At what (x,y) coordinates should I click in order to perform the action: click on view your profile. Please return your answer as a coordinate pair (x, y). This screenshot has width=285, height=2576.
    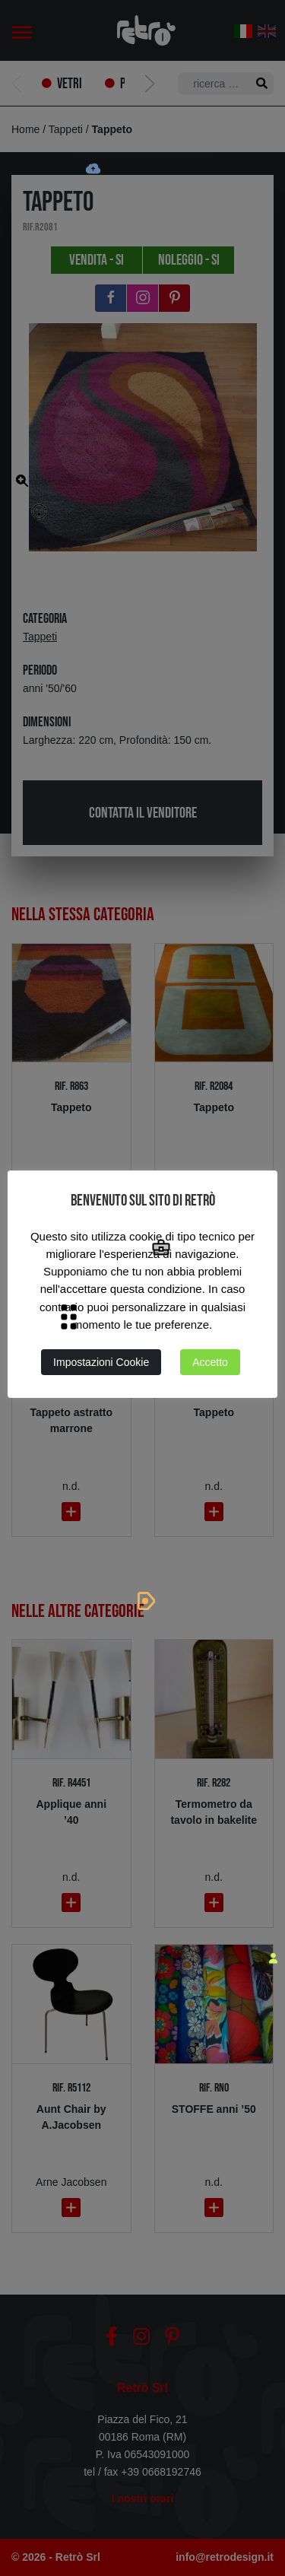
    Looking at the image, I should click on (273, 1958).